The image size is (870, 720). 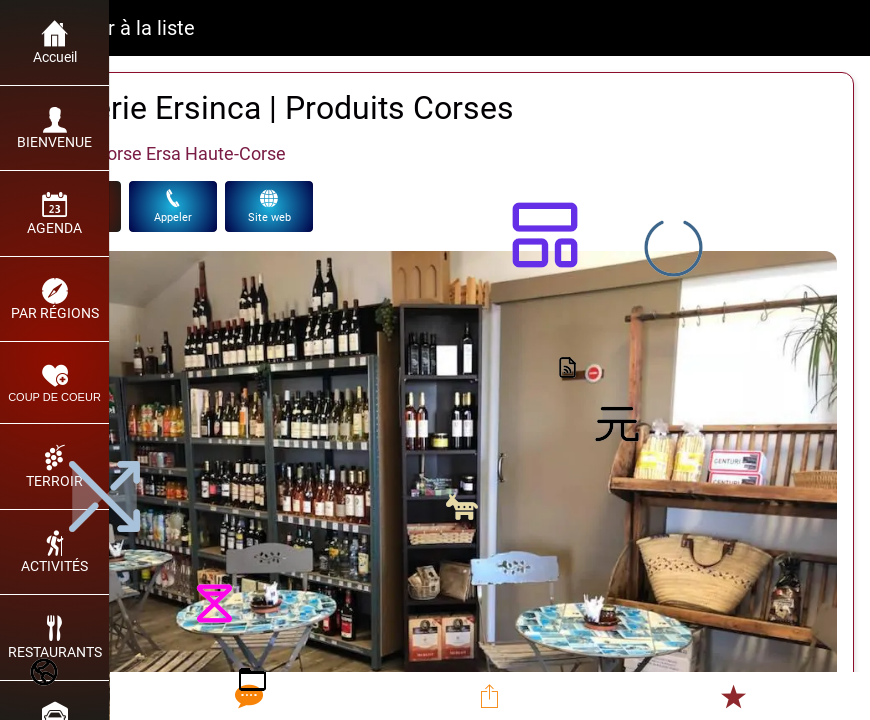 What do you see at coordinates (545, 235) in the screenshot?
I see `select a page layout template` at bounding box center [545, 235].